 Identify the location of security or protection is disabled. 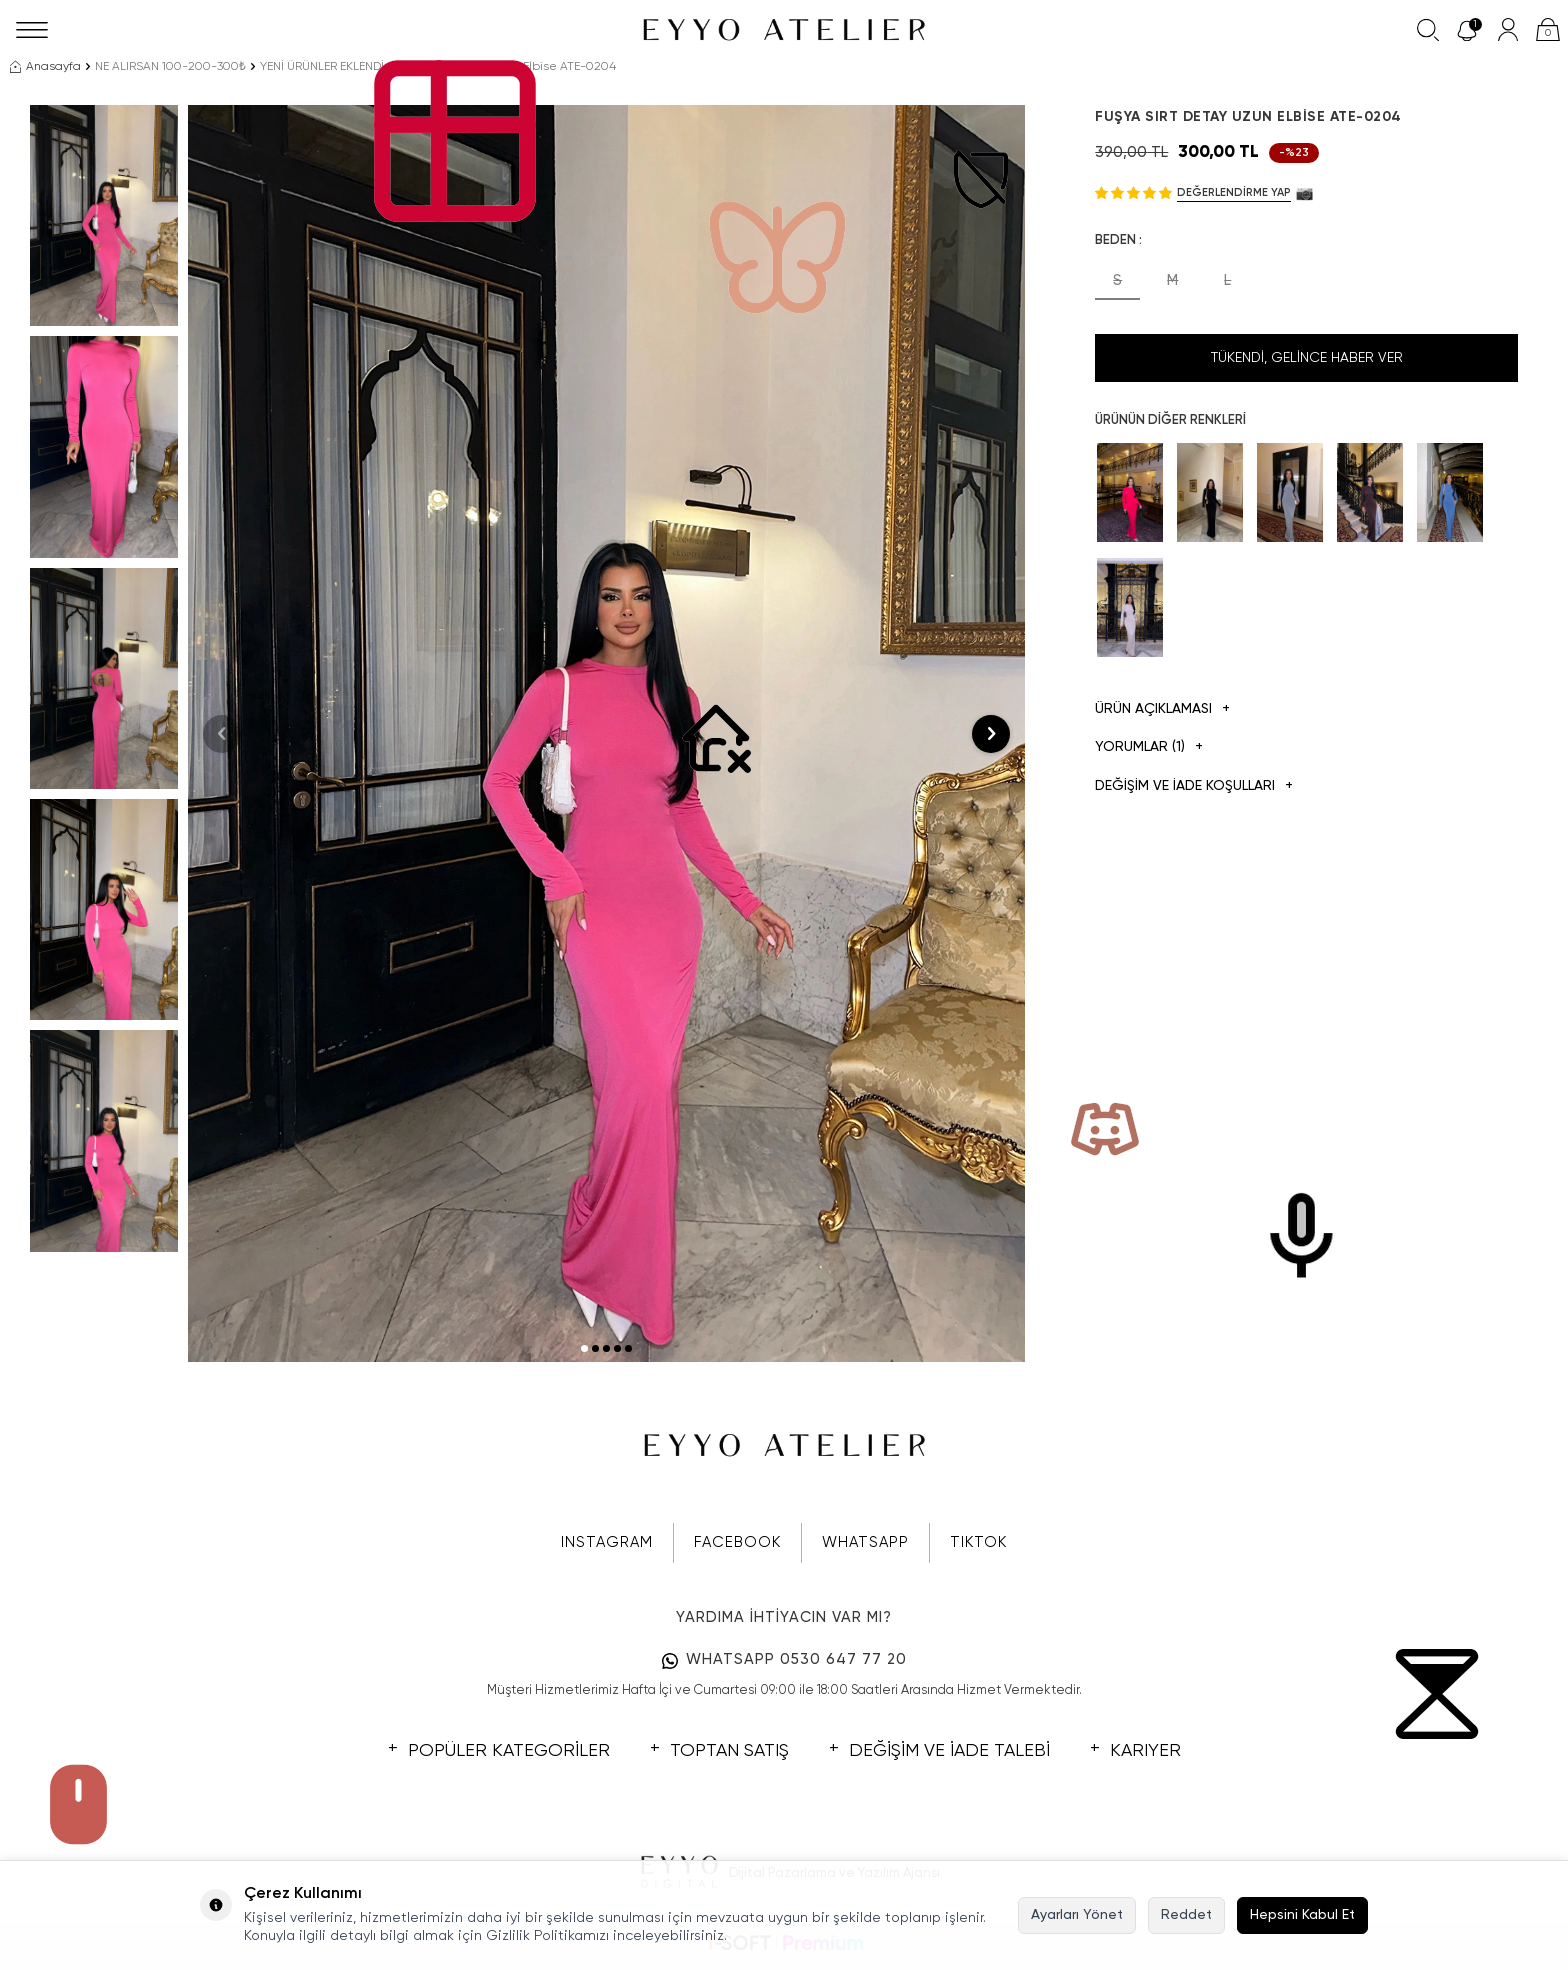
(981, 177).